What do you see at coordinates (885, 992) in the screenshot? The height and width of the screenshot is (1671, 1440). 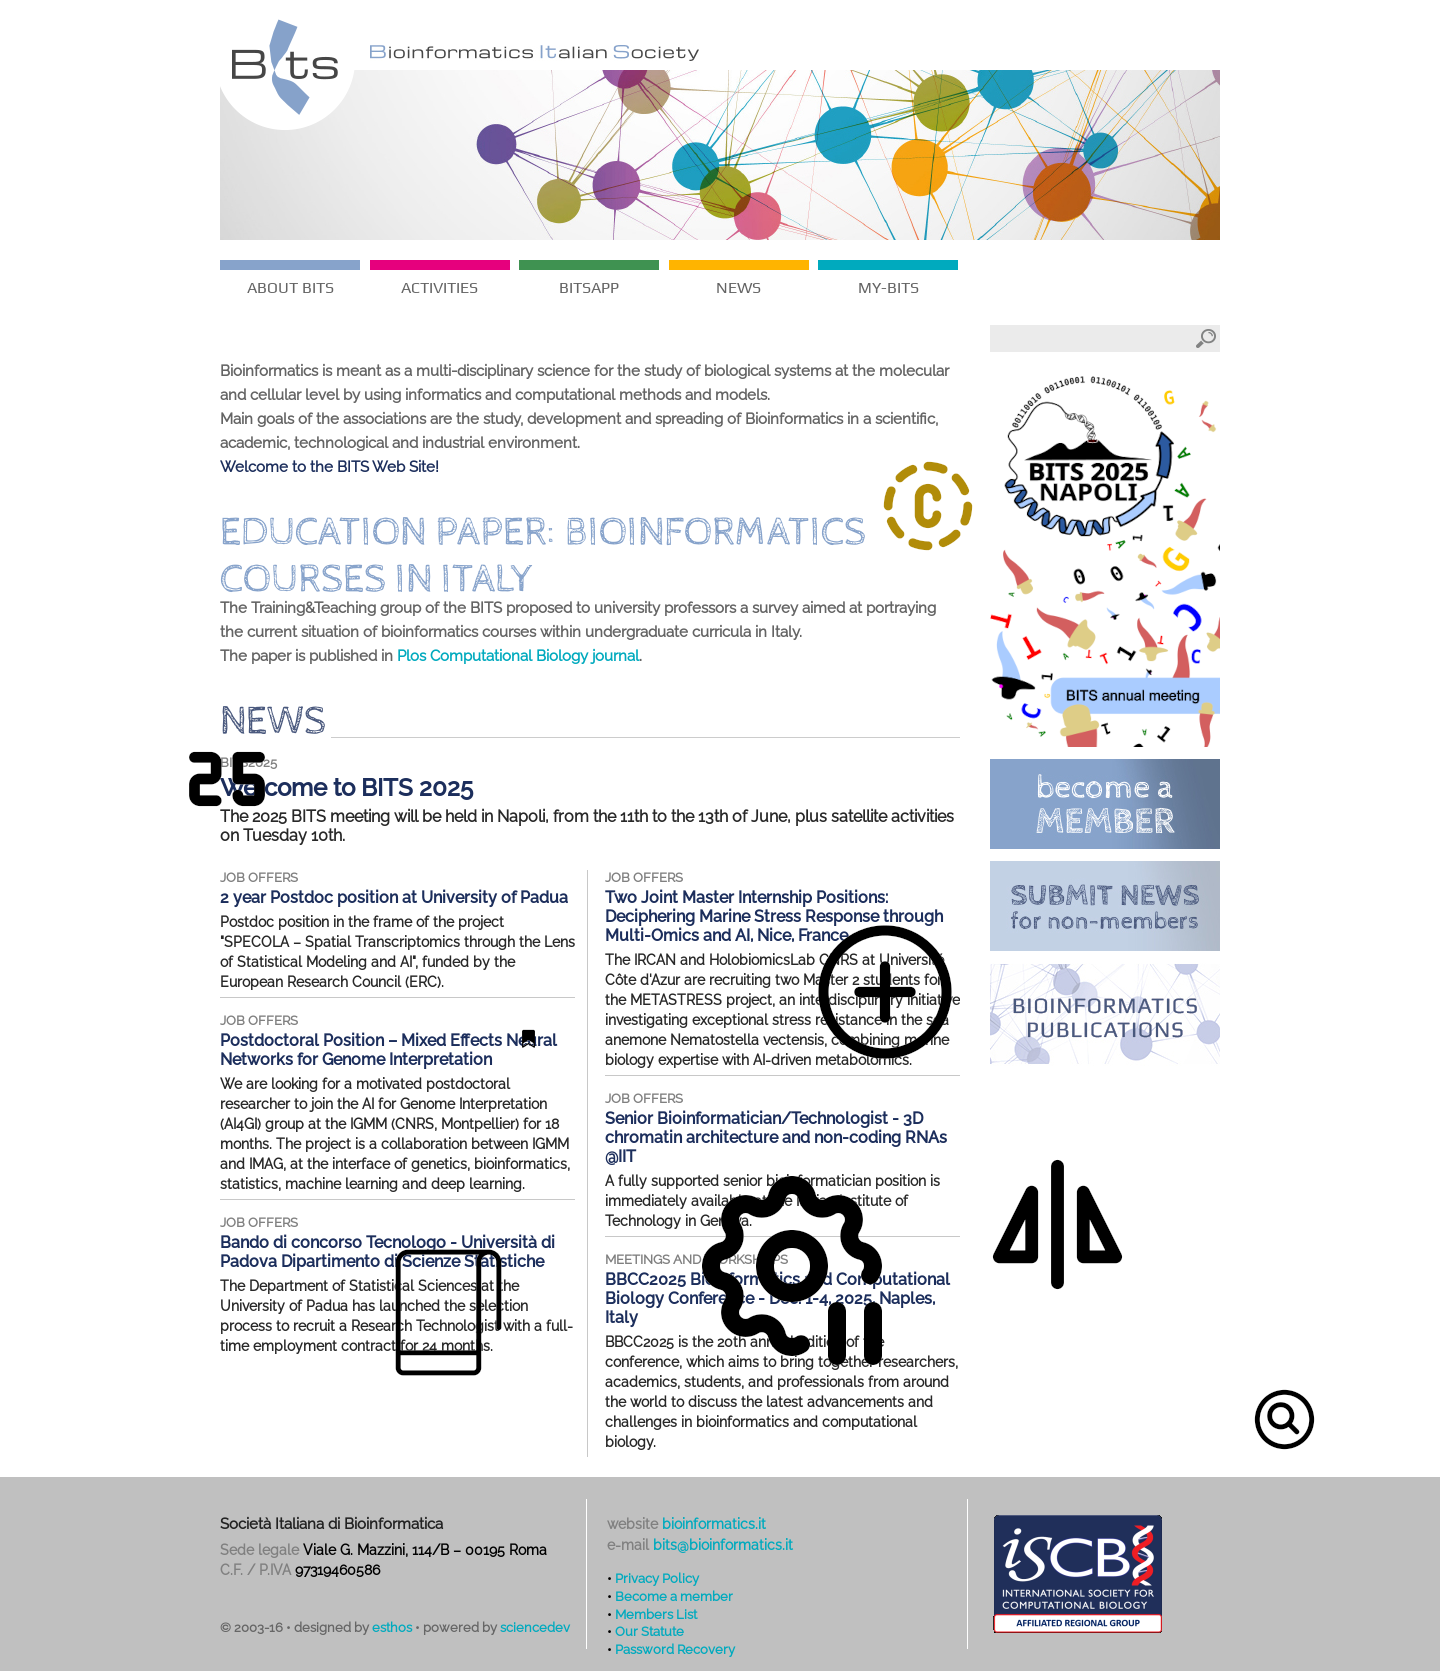 I see `add a new item` at bounding box center [885, 992].